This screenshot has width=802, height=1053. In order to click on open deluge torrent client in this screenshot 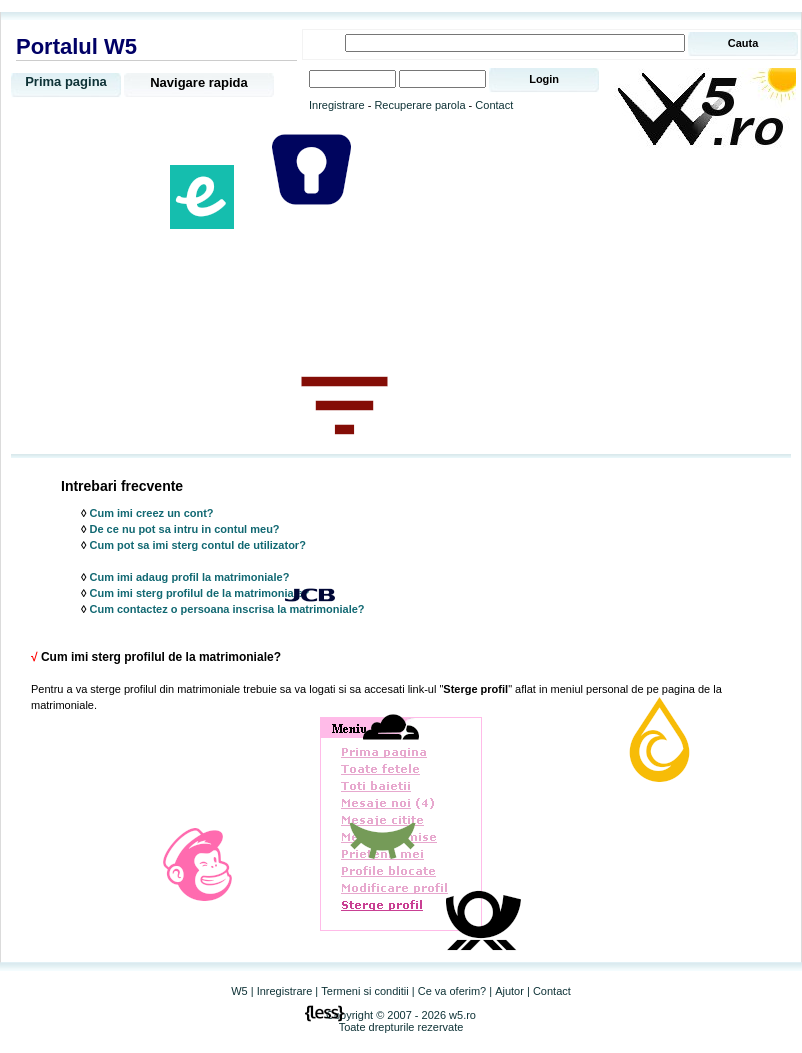, I will do `click(659, 739)`.